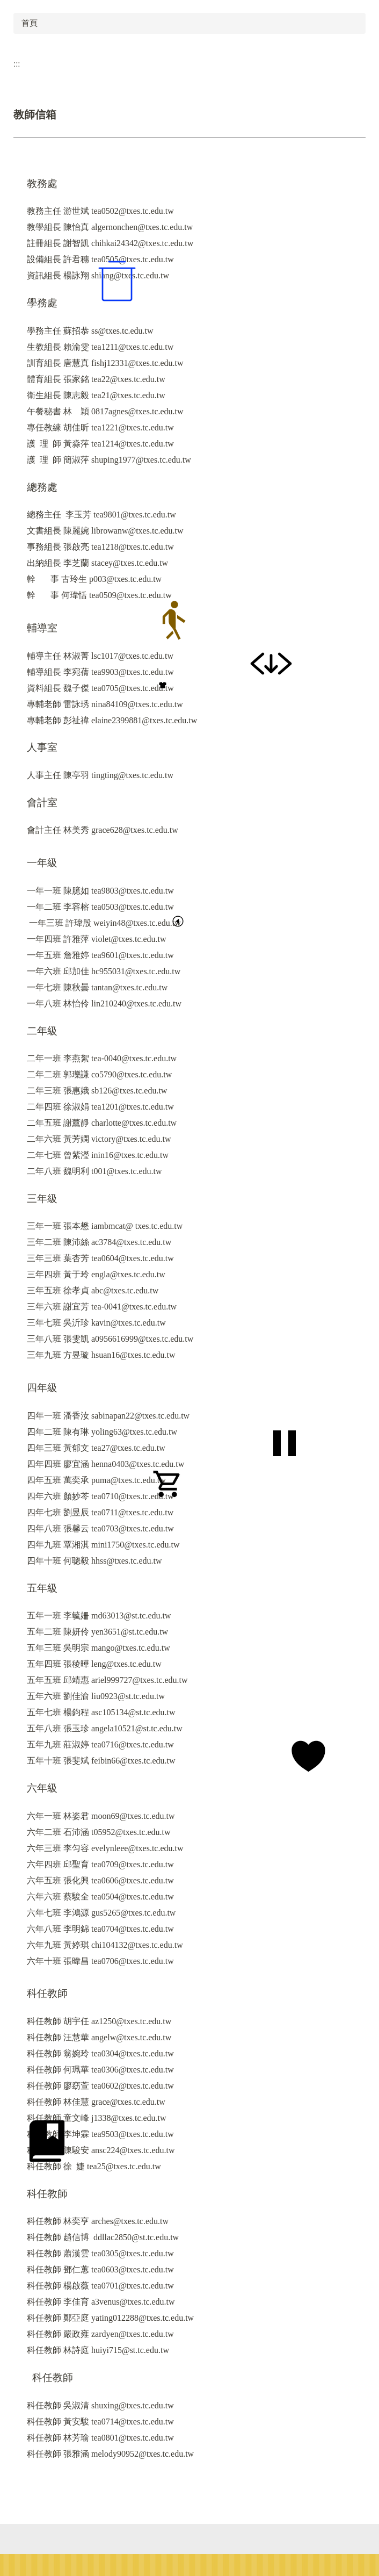 The image size is (379, 2576). I want to click on add to favorites, so click(308, 1756).